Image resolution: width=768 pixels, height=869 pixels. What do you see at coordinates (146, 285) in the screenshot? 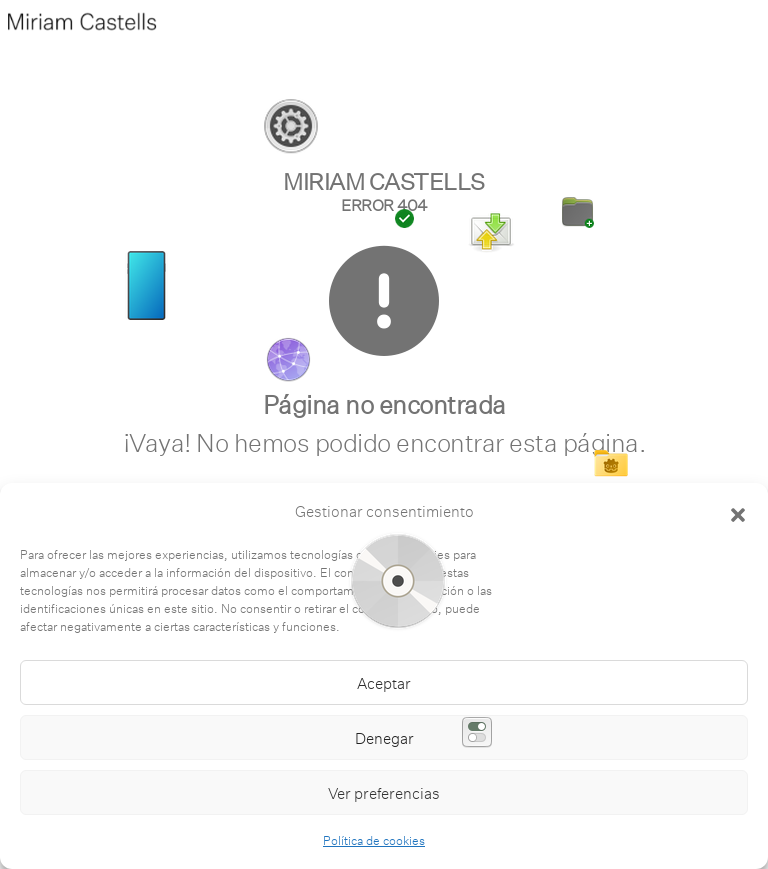
I see `indicates a connected mobile device` at bounding box center [146, 285].